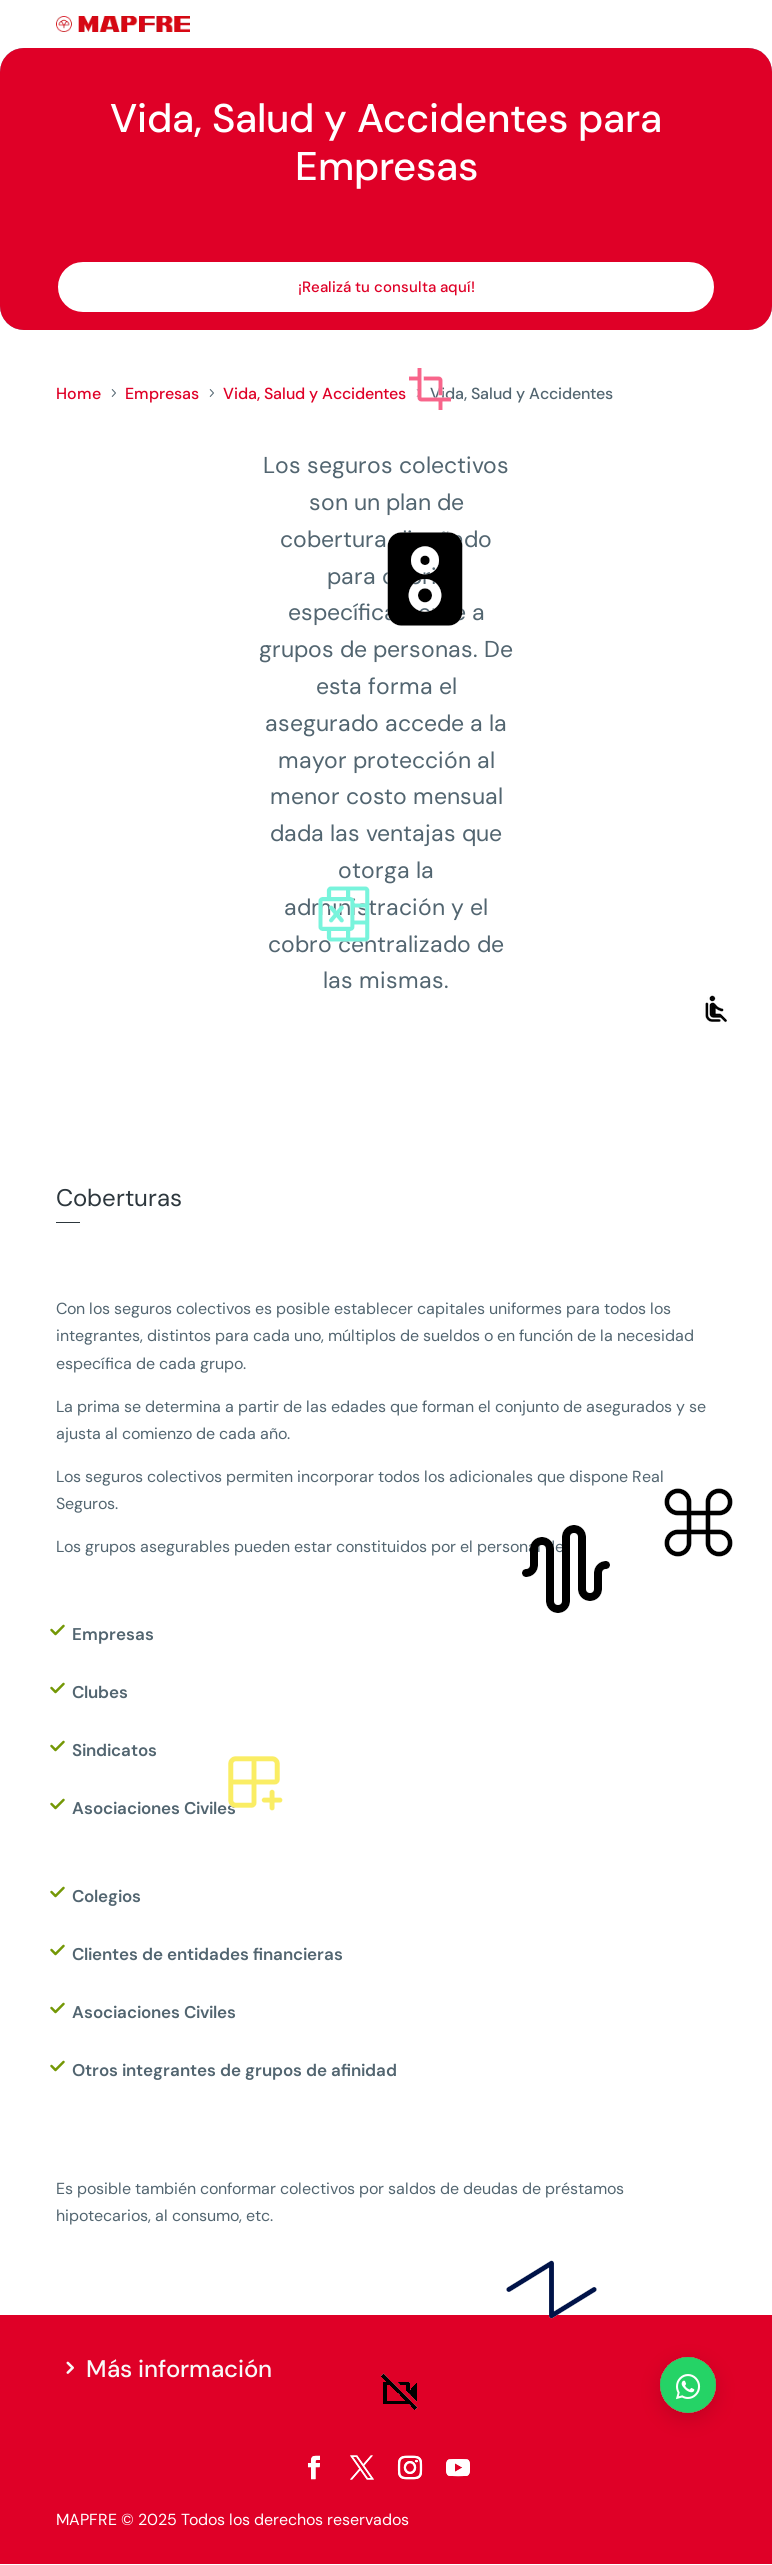 The height and width of the screenshot is (2565, 772). I want to click on indicates seat recline is available, so click(716, 1009).